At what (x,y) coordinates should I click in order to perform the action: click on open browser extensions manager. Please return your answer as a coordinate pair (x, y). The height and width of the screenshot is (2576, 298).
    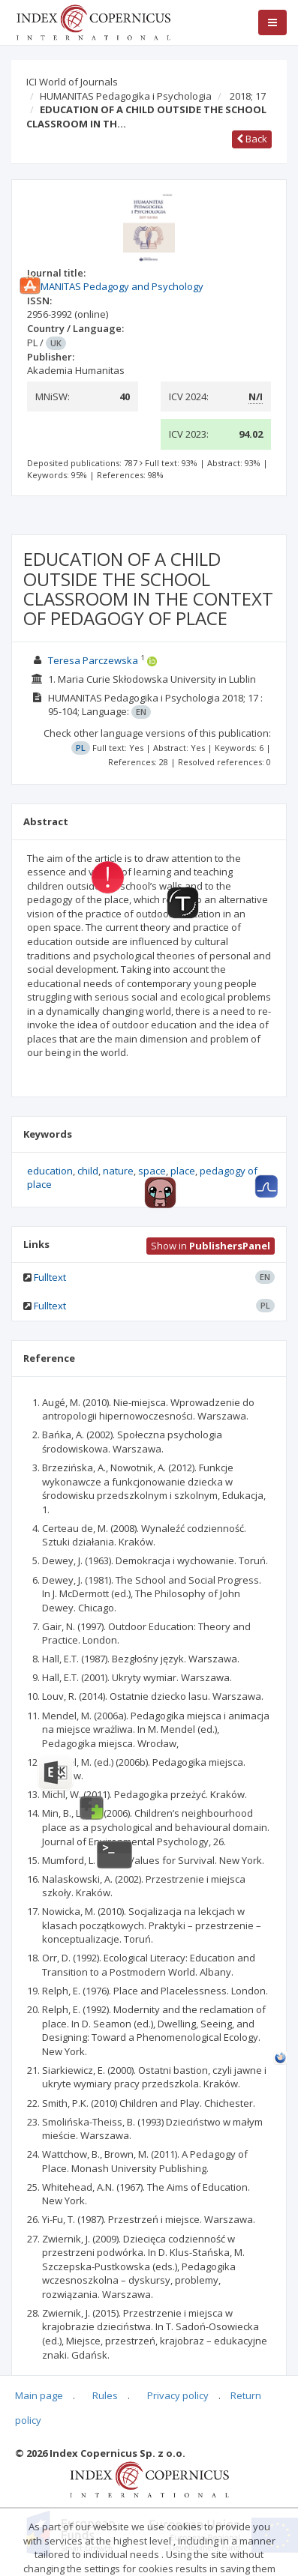
    Looking at the image, I should click on (92, 1808).